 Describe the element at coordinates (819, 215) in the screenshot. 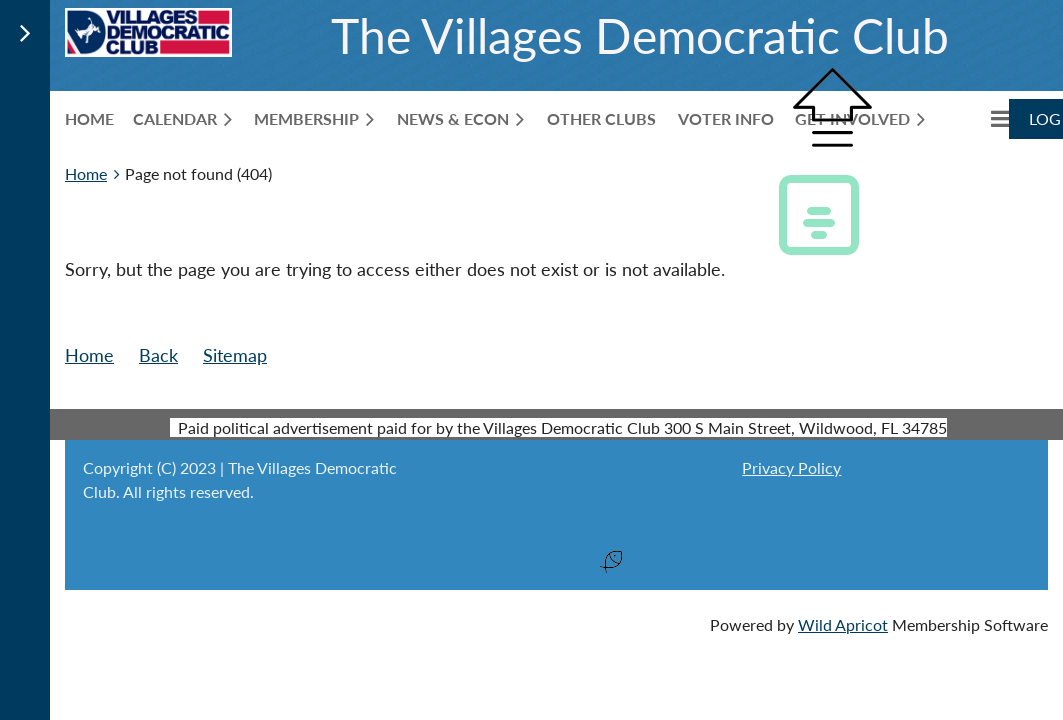

I see `align content to bottom center of container` at that location.